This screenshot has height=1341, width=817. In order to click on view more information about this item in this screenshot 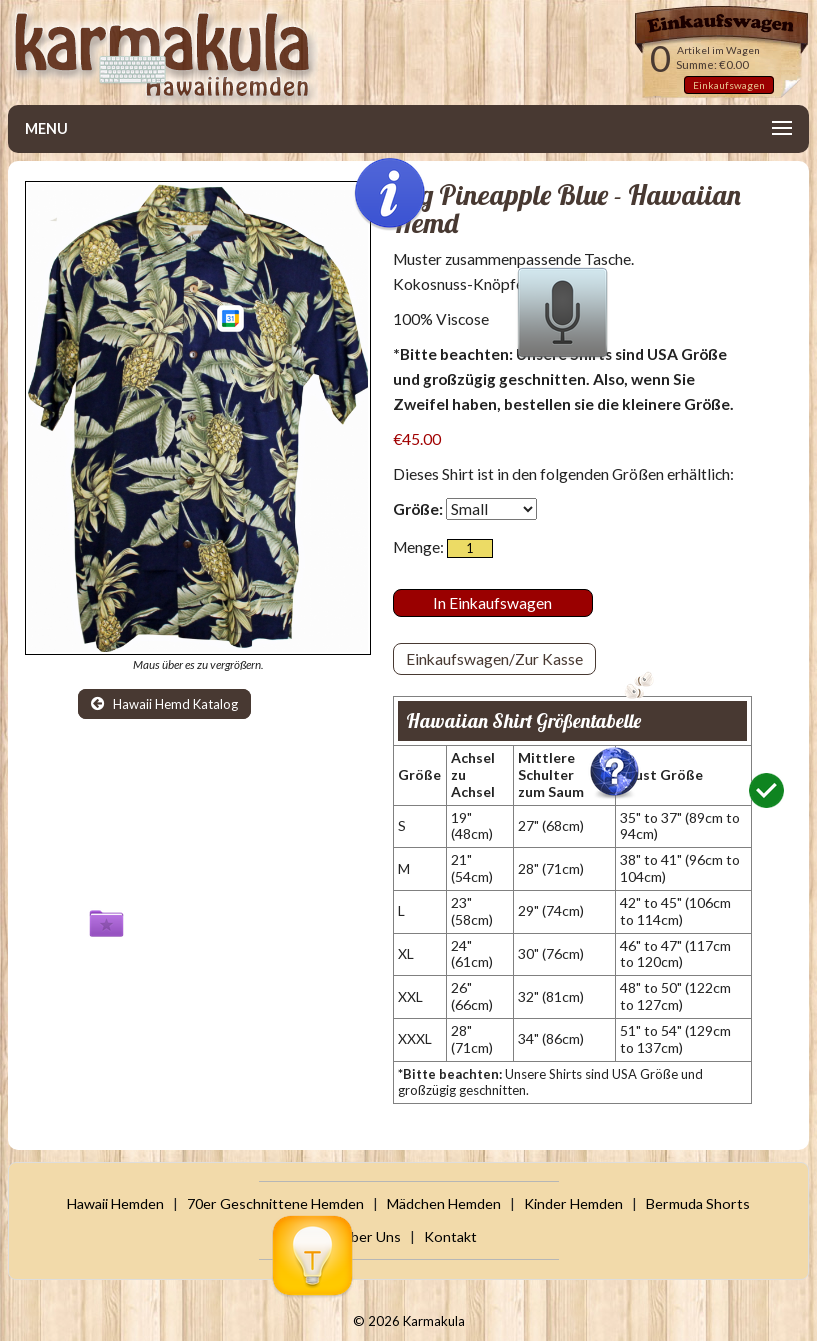, I will do `click(389, 192)`.